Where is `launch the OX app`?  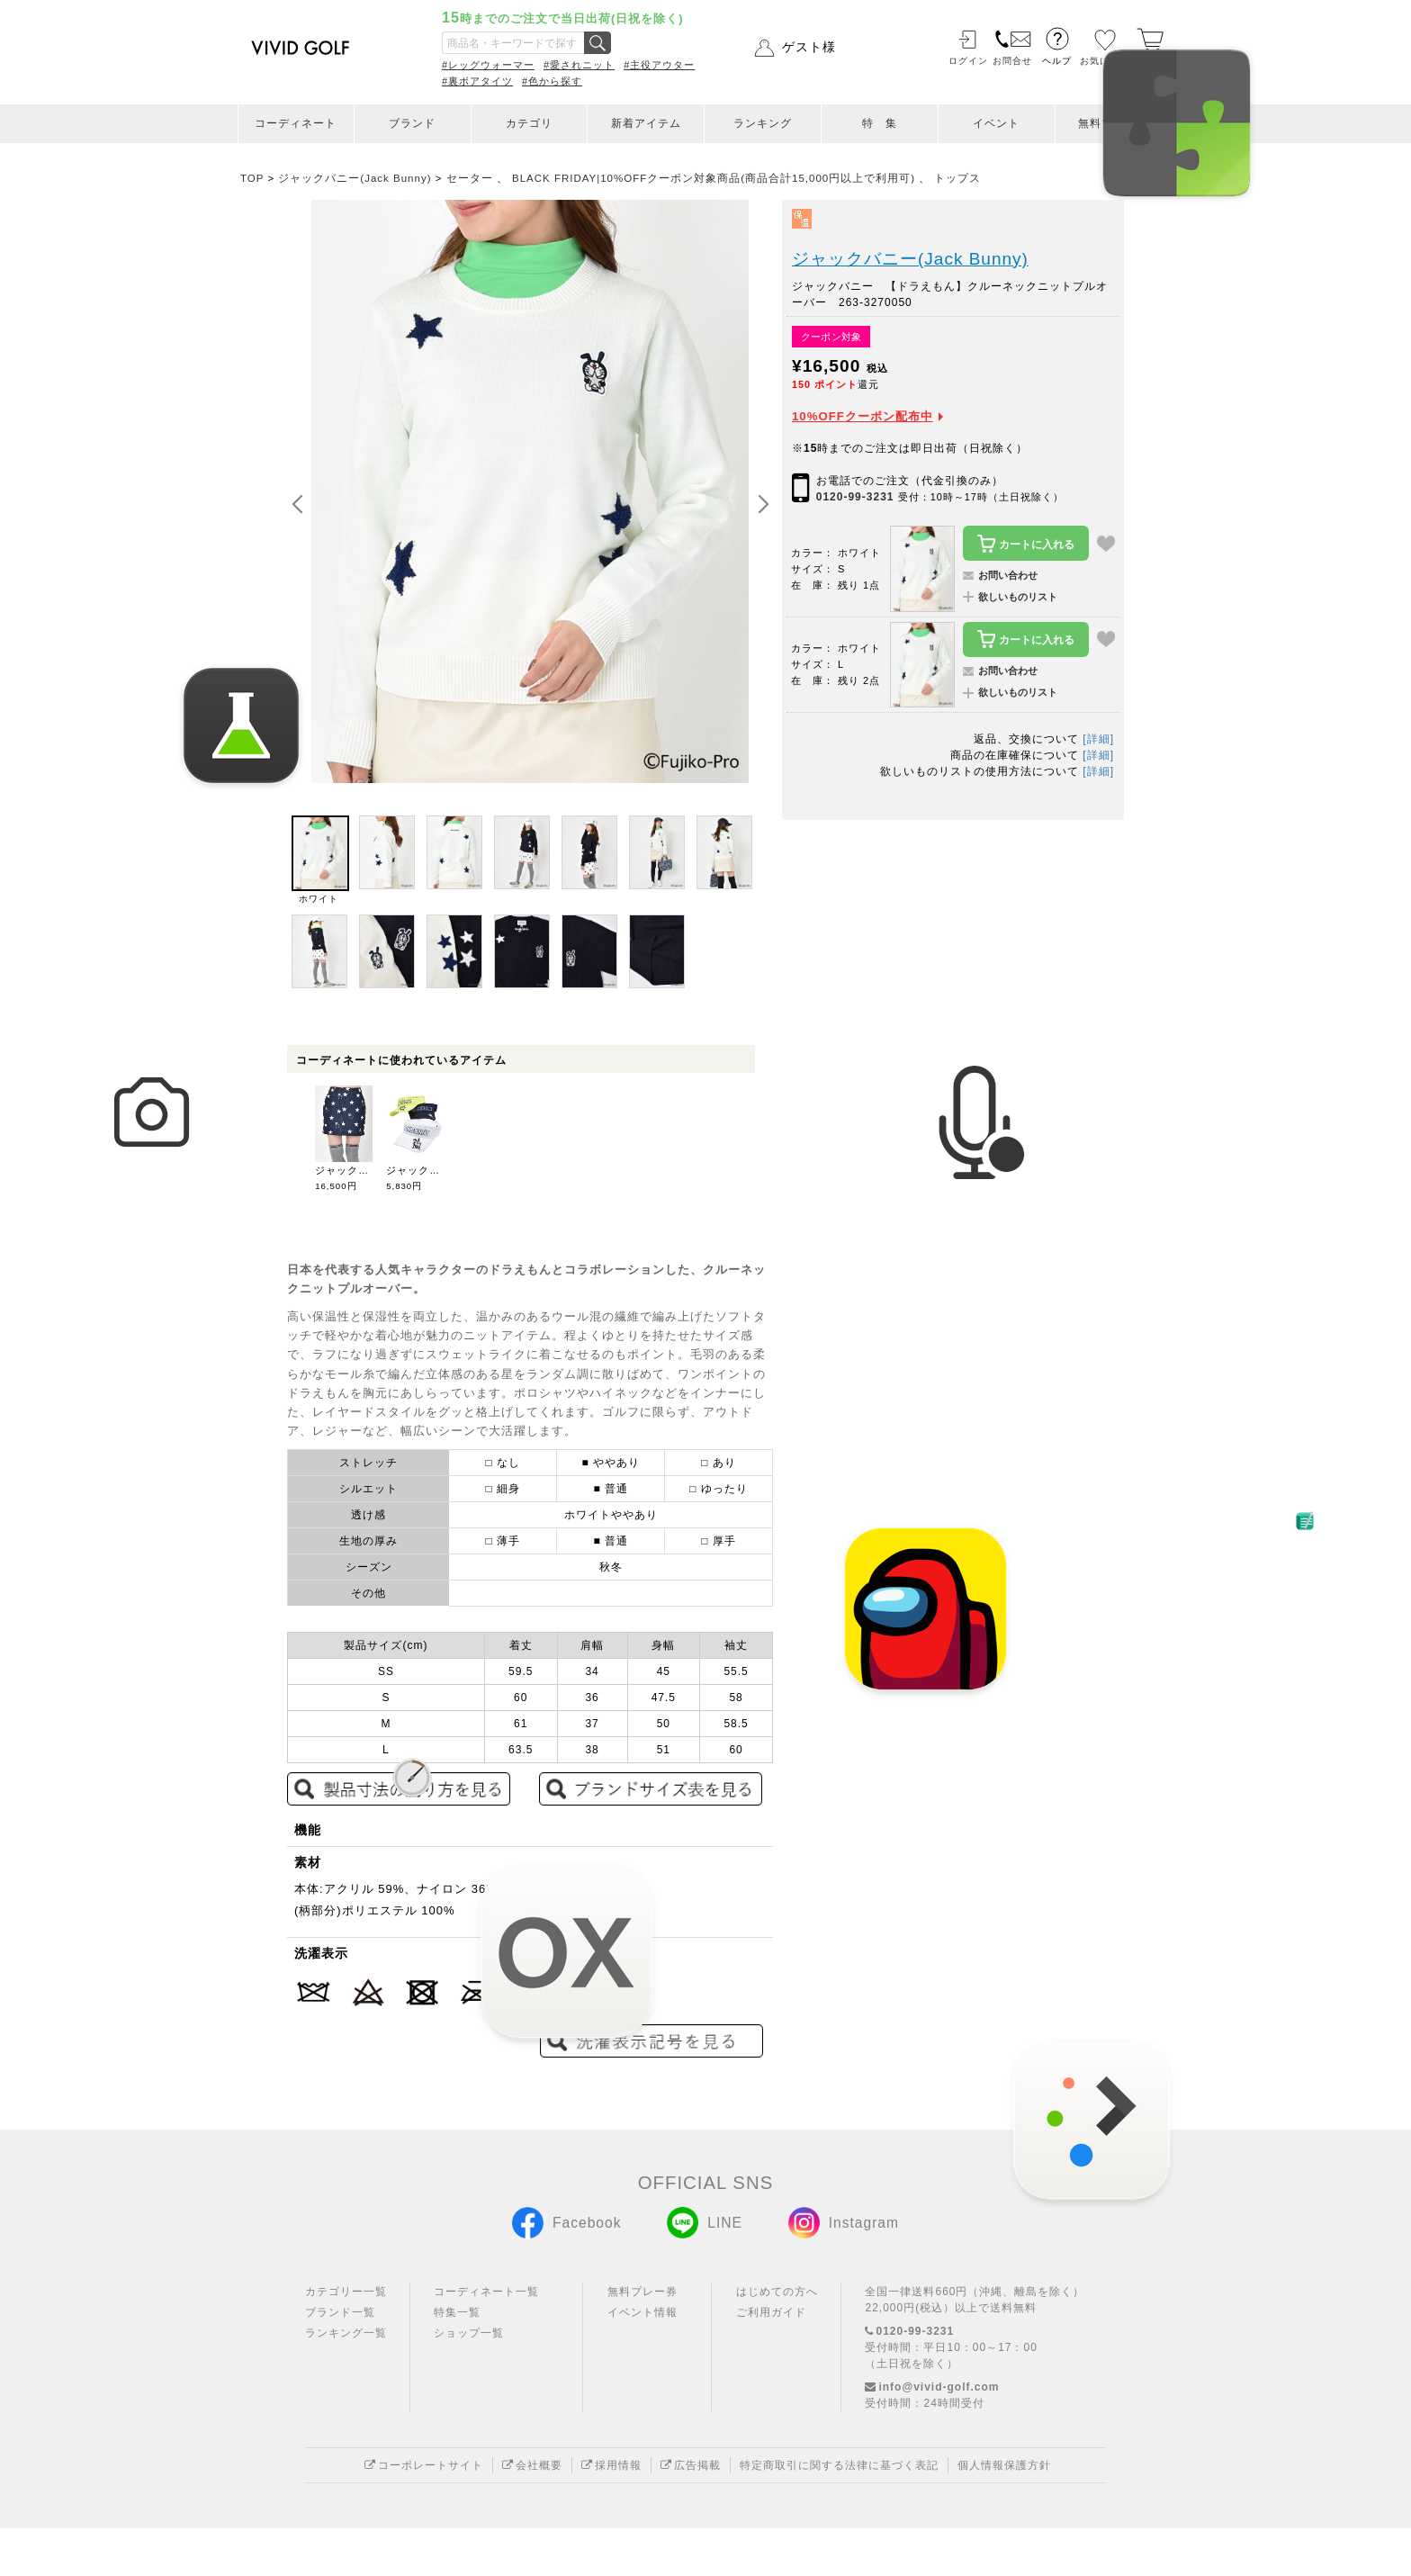
launch the OX app is located at coordinates (566, 1952).